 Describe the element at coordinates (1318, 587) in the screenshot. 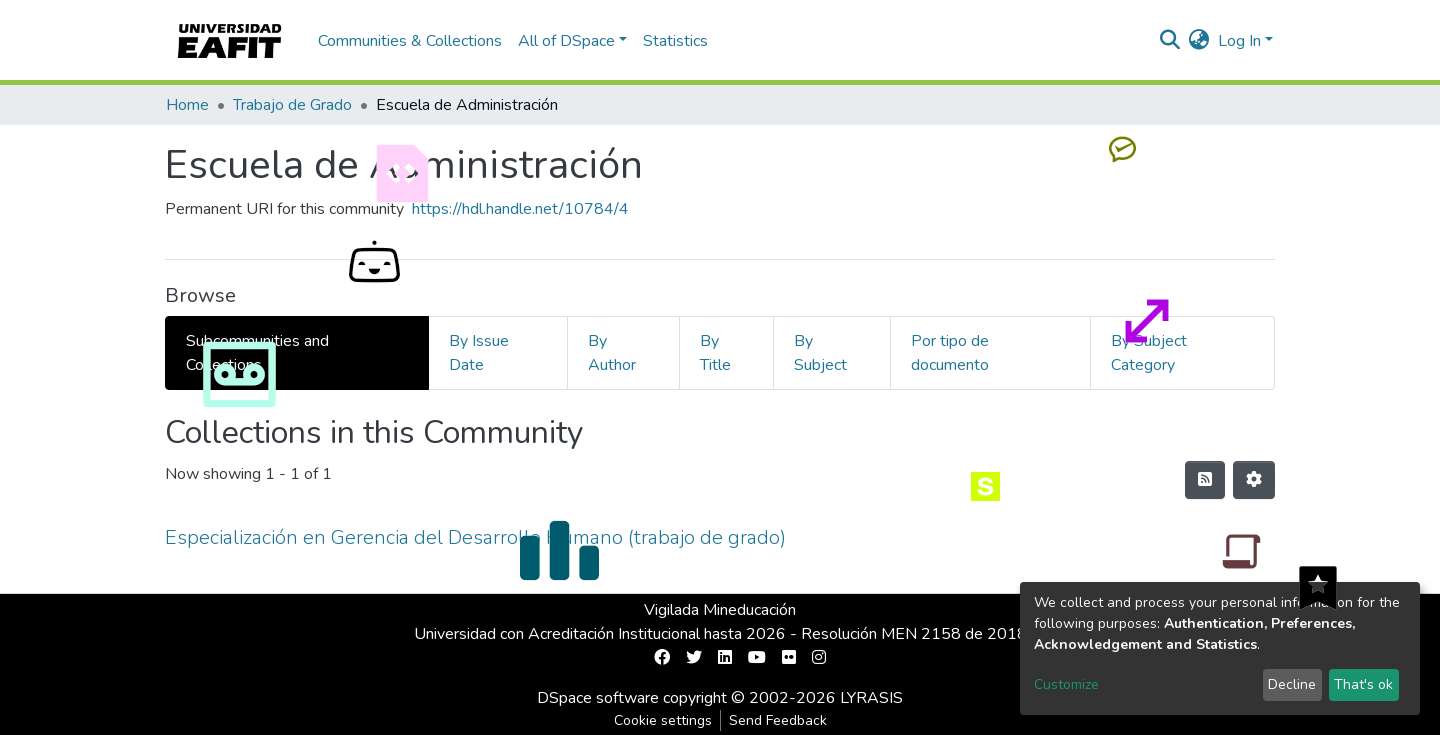

I see `save item to favorites` at that location.